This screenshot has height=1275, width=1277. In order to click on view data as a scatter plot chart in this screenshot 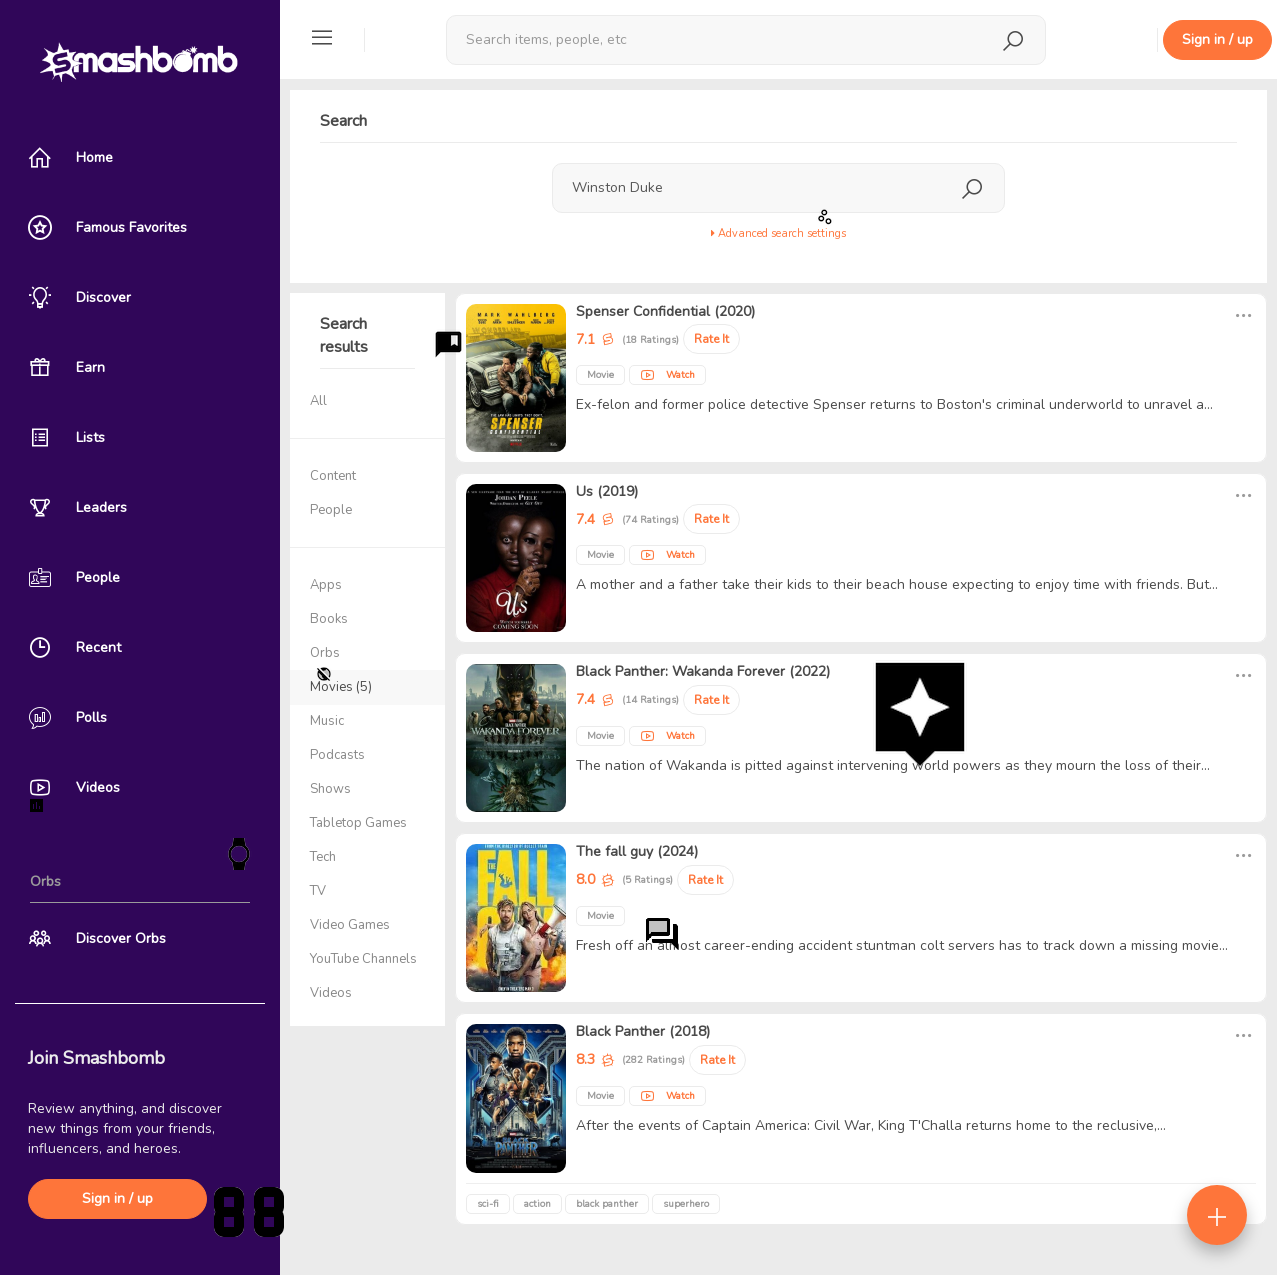, I will do `click(825, 217)`.